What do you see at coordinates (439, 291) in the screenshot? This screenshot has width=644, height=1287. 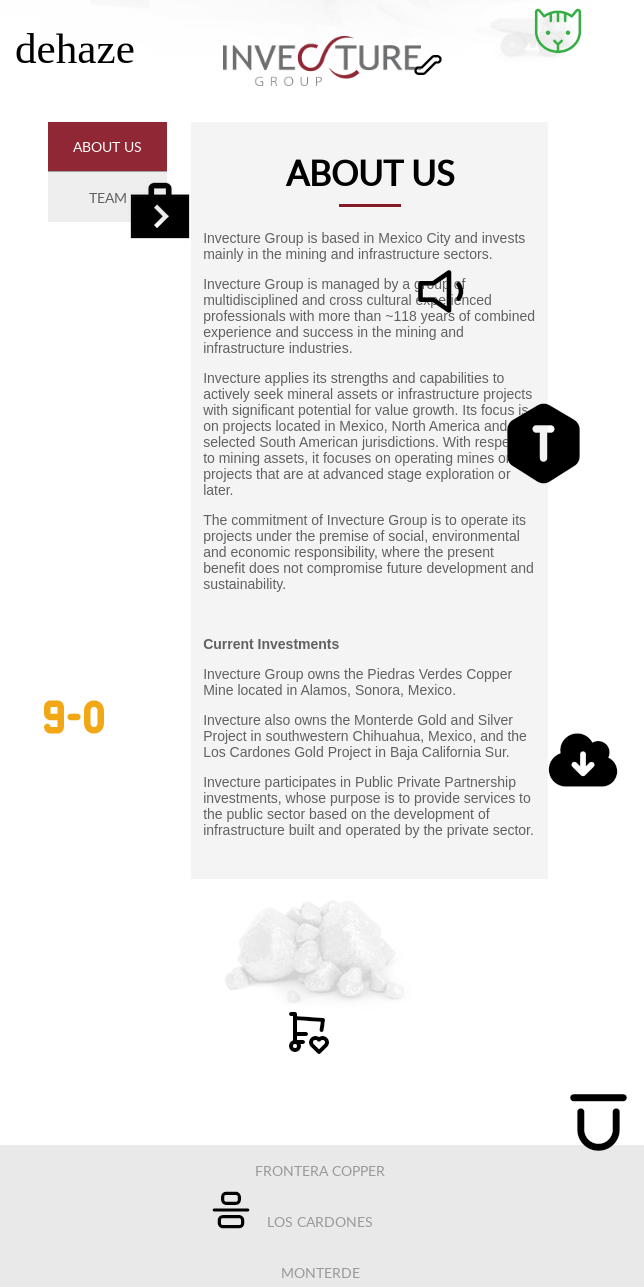 I see `decrease audio volume` at bounding box center [439, 291].